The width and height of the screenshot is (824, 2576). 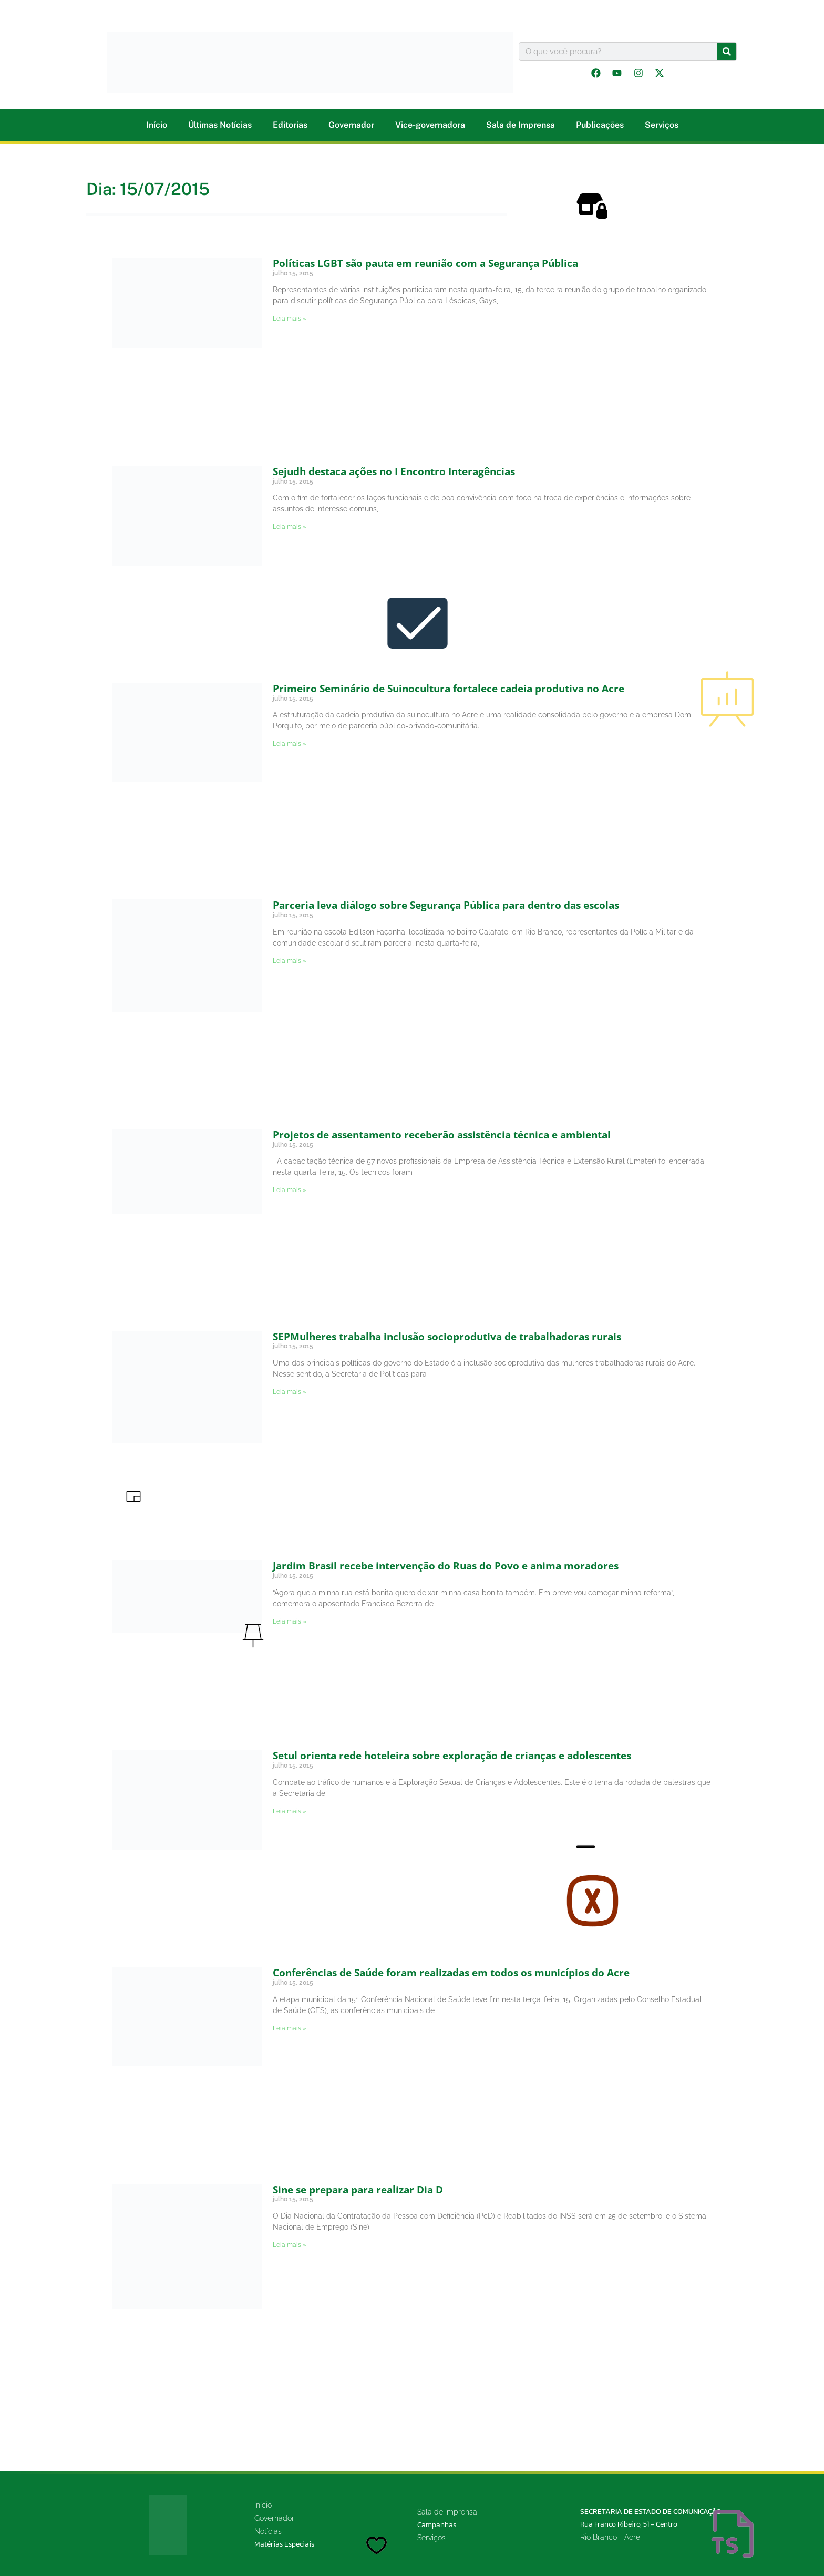 I want to click on typescript source file, so click(x=733, y=2533).